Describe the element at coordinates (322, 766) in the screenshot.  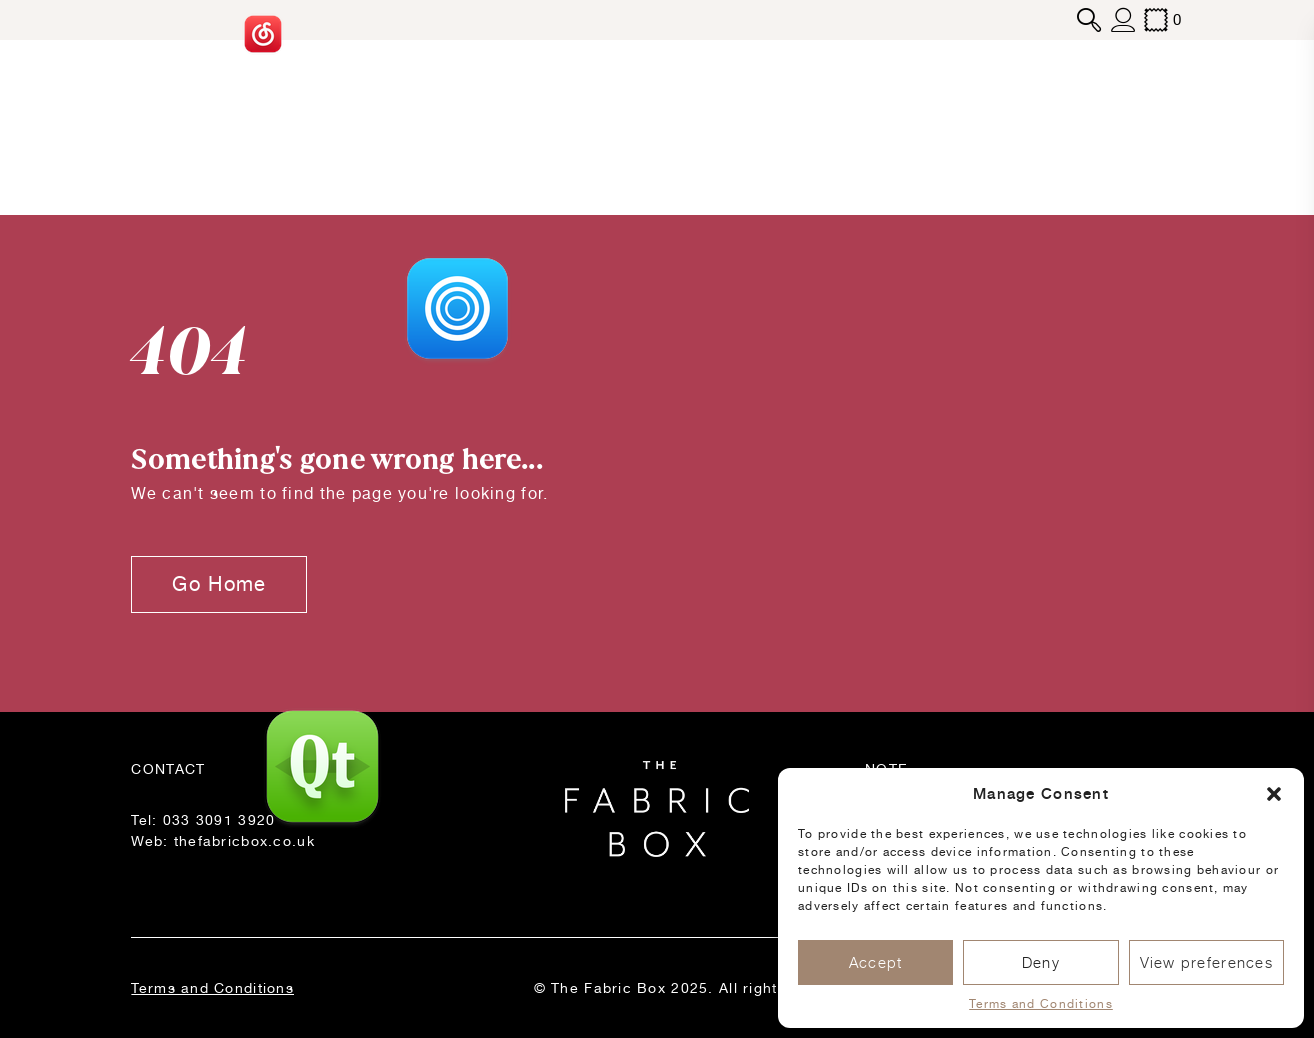
I see `launch Qt D-Bus Viewer application` at that location.